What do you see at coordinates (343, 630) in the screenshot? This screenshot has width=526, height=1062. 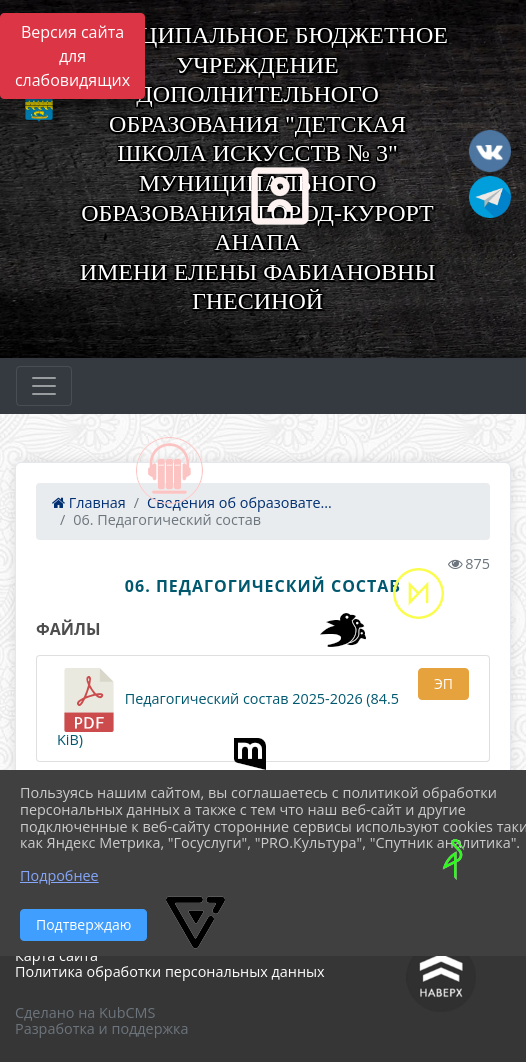 I see `bevy game engine logo` at bounding box center [343, 630].